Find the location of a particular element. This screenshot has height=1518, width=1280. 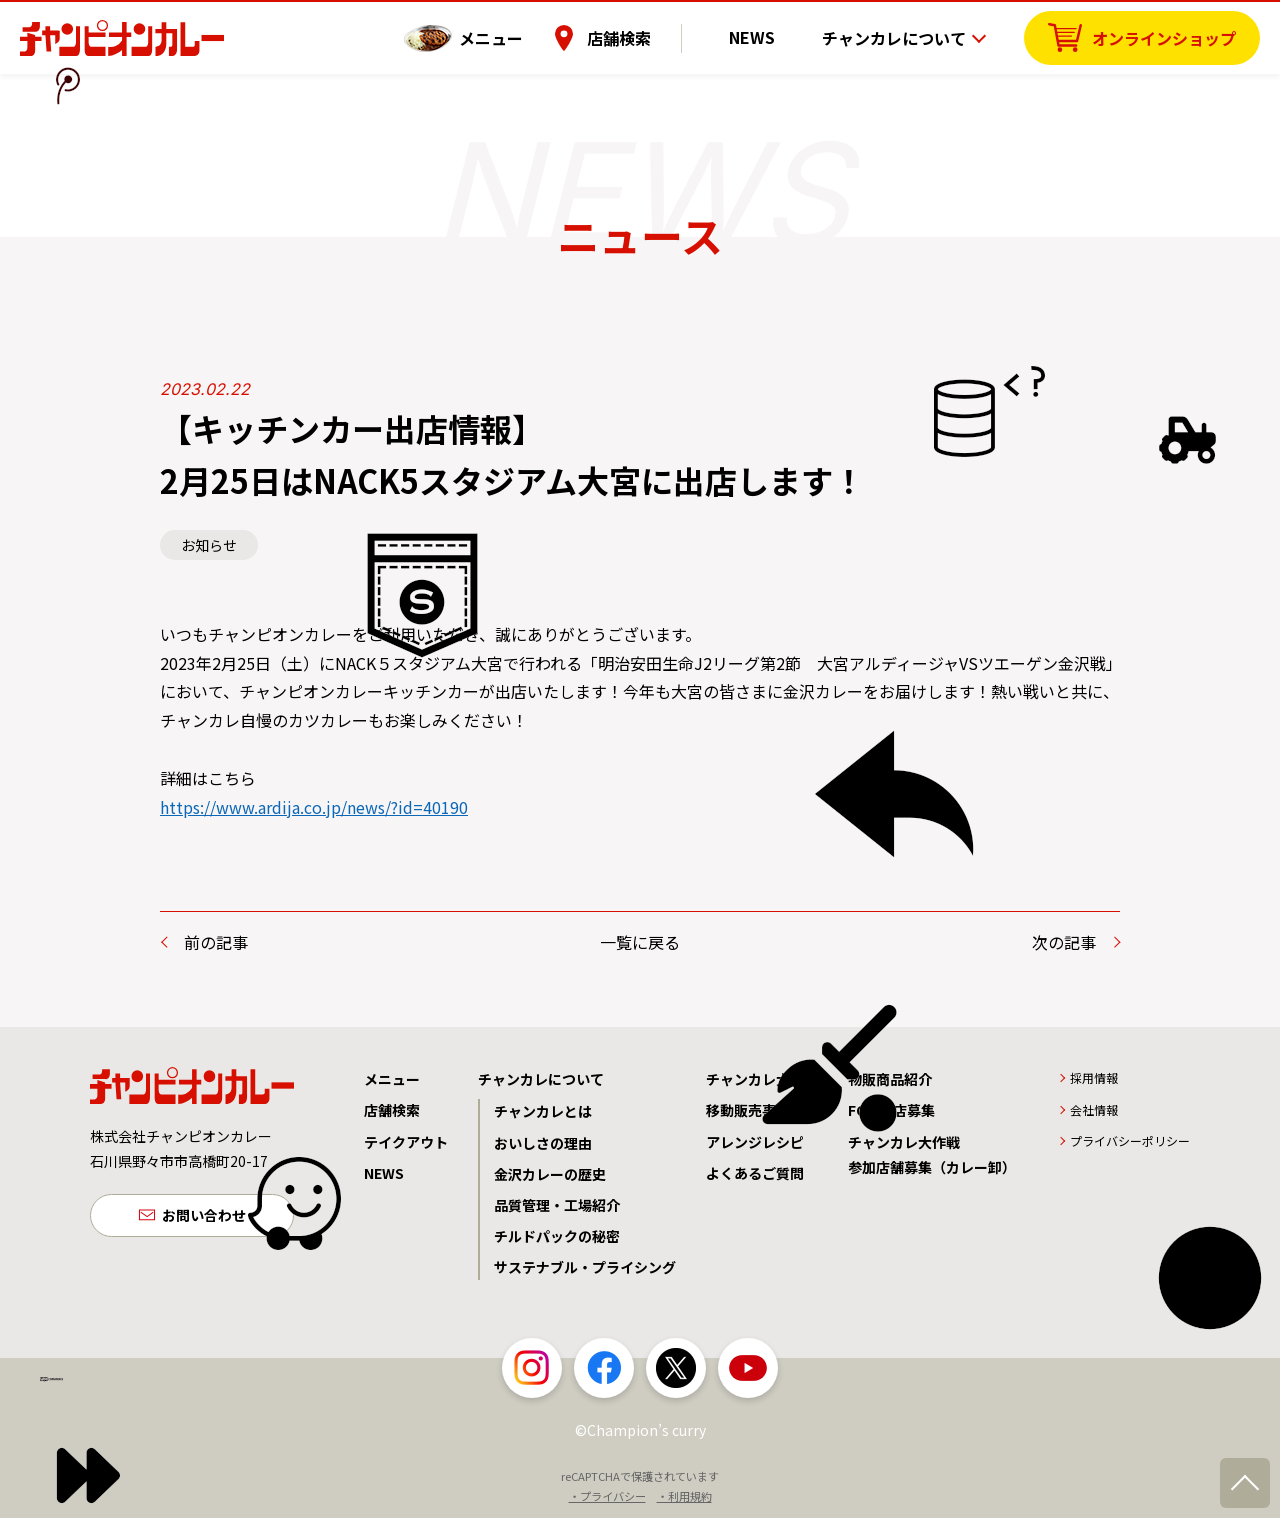

skip to the next track is located at coordinates (84, 1475).